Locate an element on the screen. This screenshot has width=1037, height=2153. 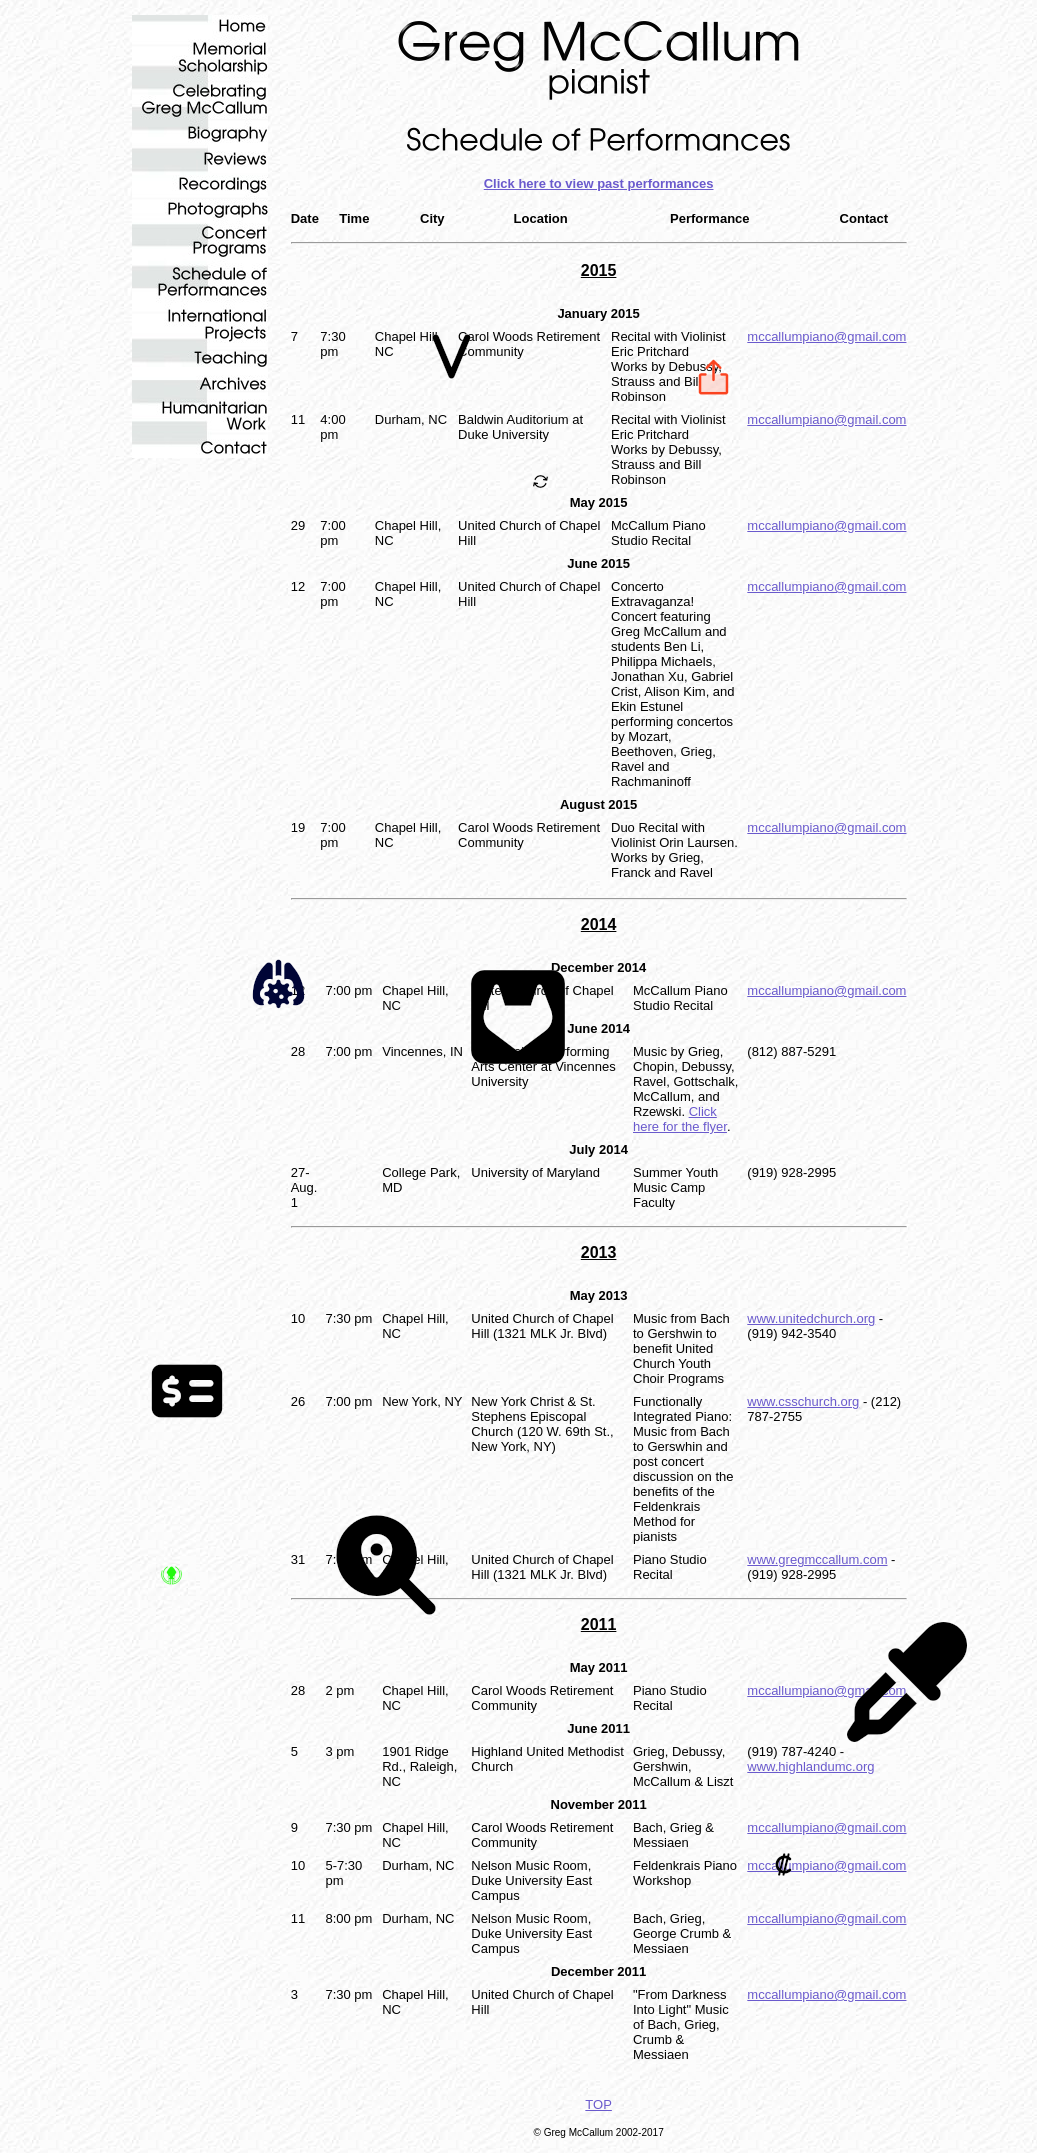
indicates Costa Rican colón currency is located at coordinates (783, 1864).